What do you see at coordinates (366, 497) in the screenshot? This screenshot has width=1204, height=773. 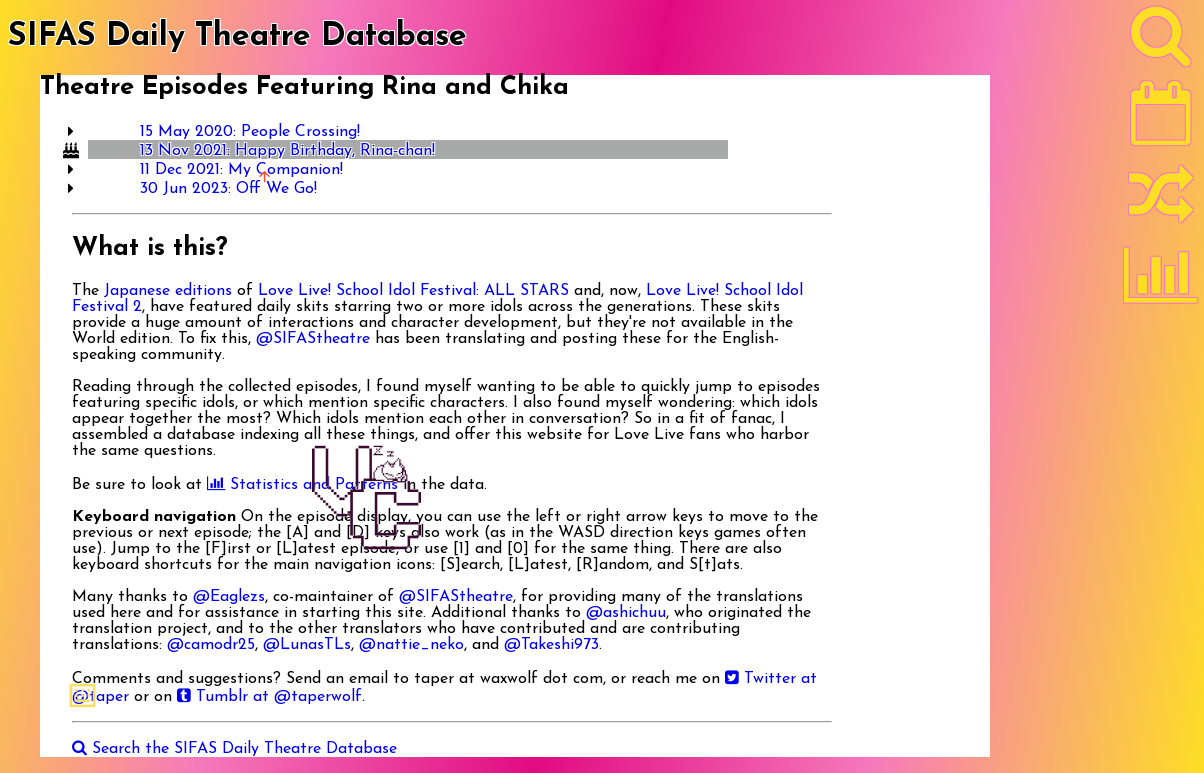 I see `open vencord discord client mod settings` at bounding box center [366, 497].